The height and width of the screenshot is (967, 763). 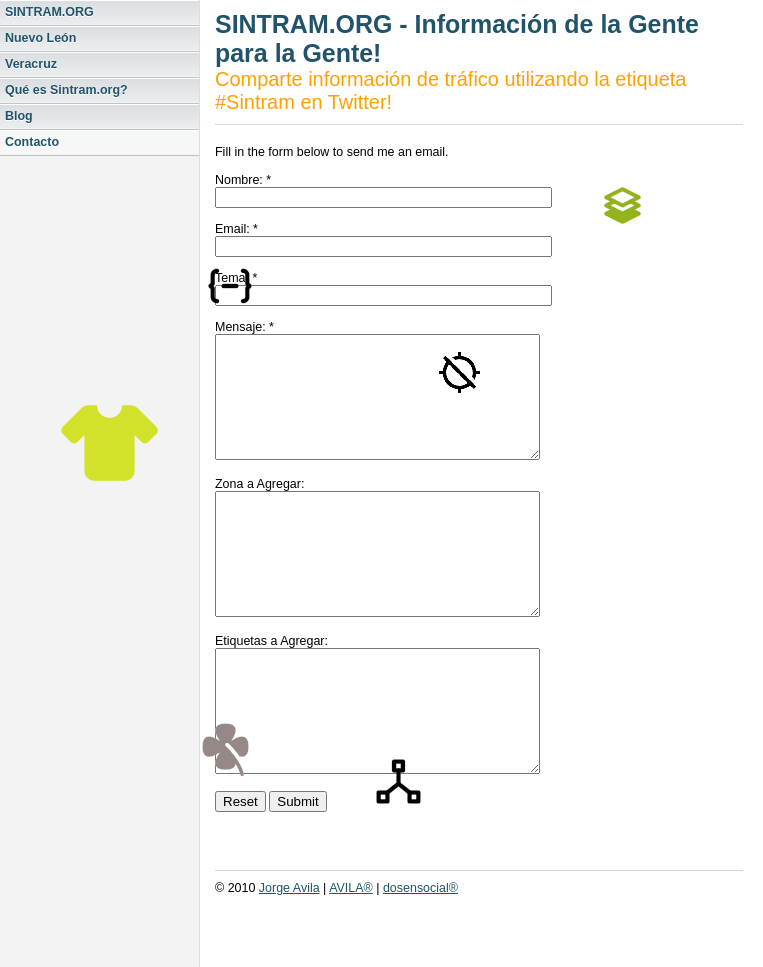 I want to click on send layer to back, so click(x=622, y=205).